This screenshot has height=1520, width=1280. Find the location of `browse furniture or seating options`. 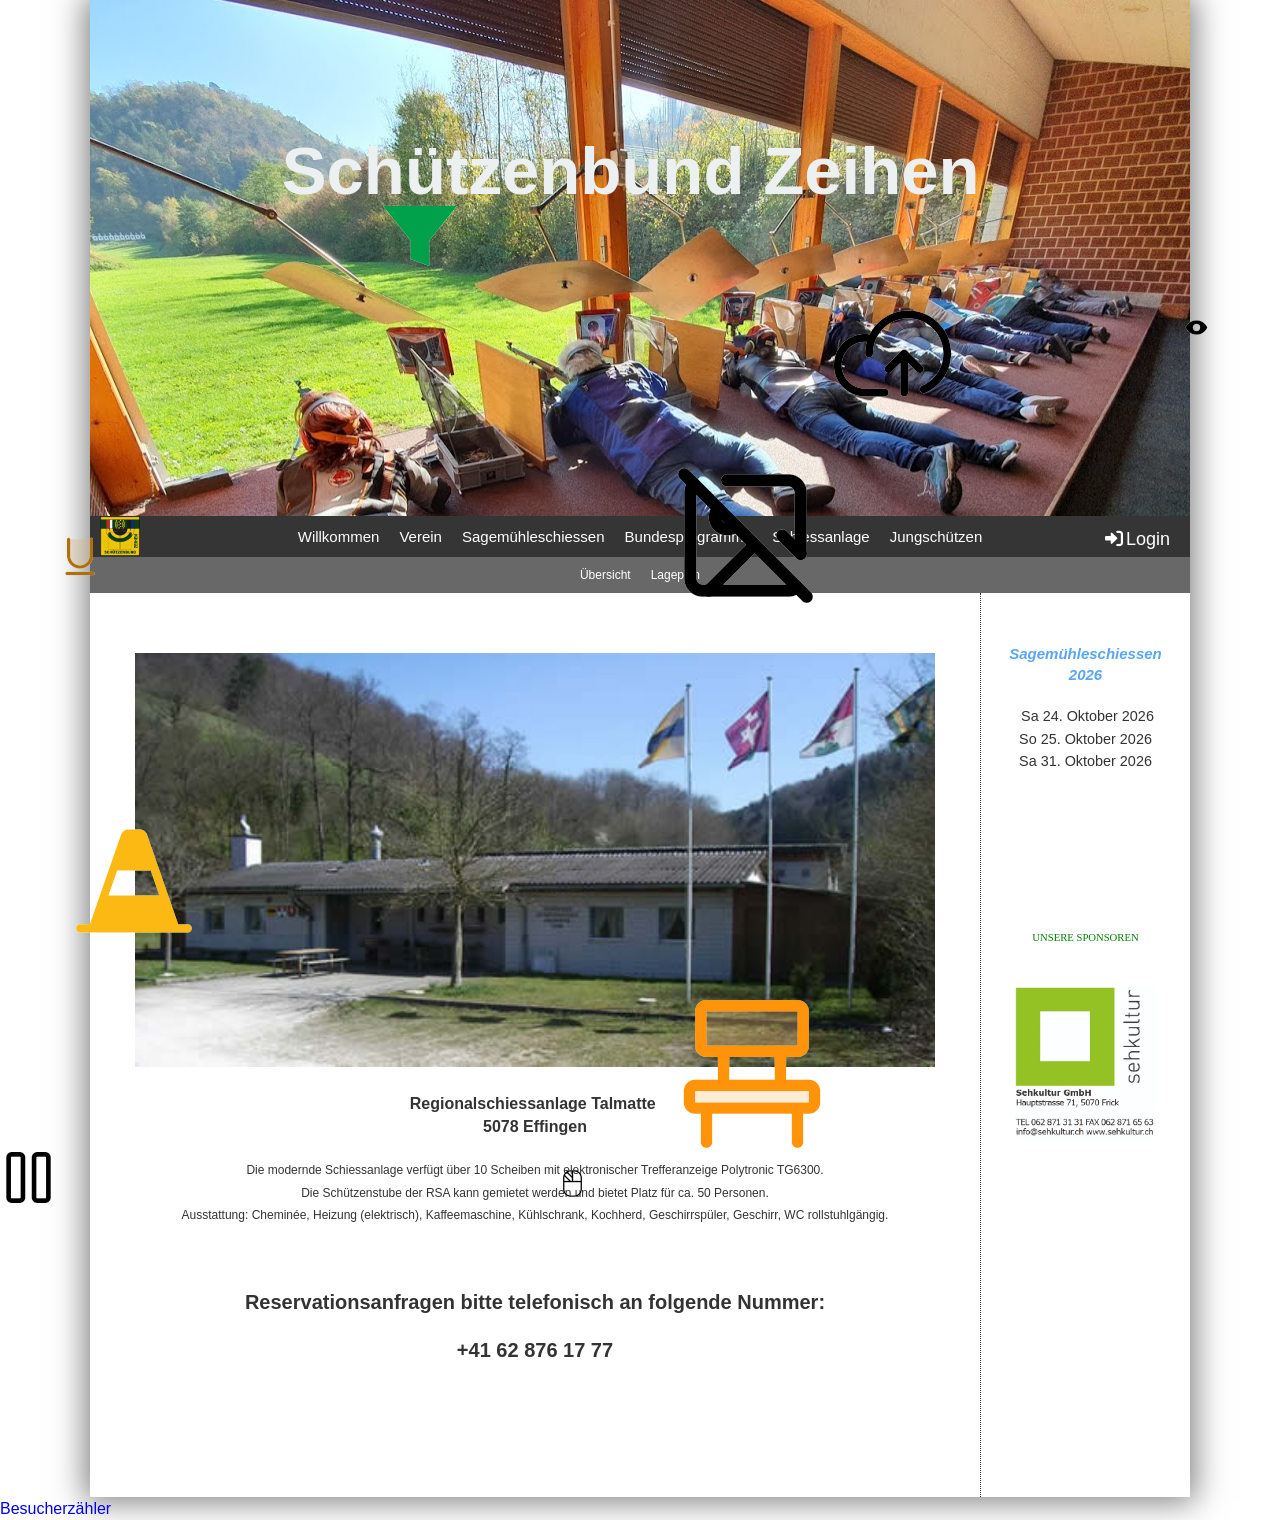

browse furniture or seating options is located at coordinates (752, 1074).